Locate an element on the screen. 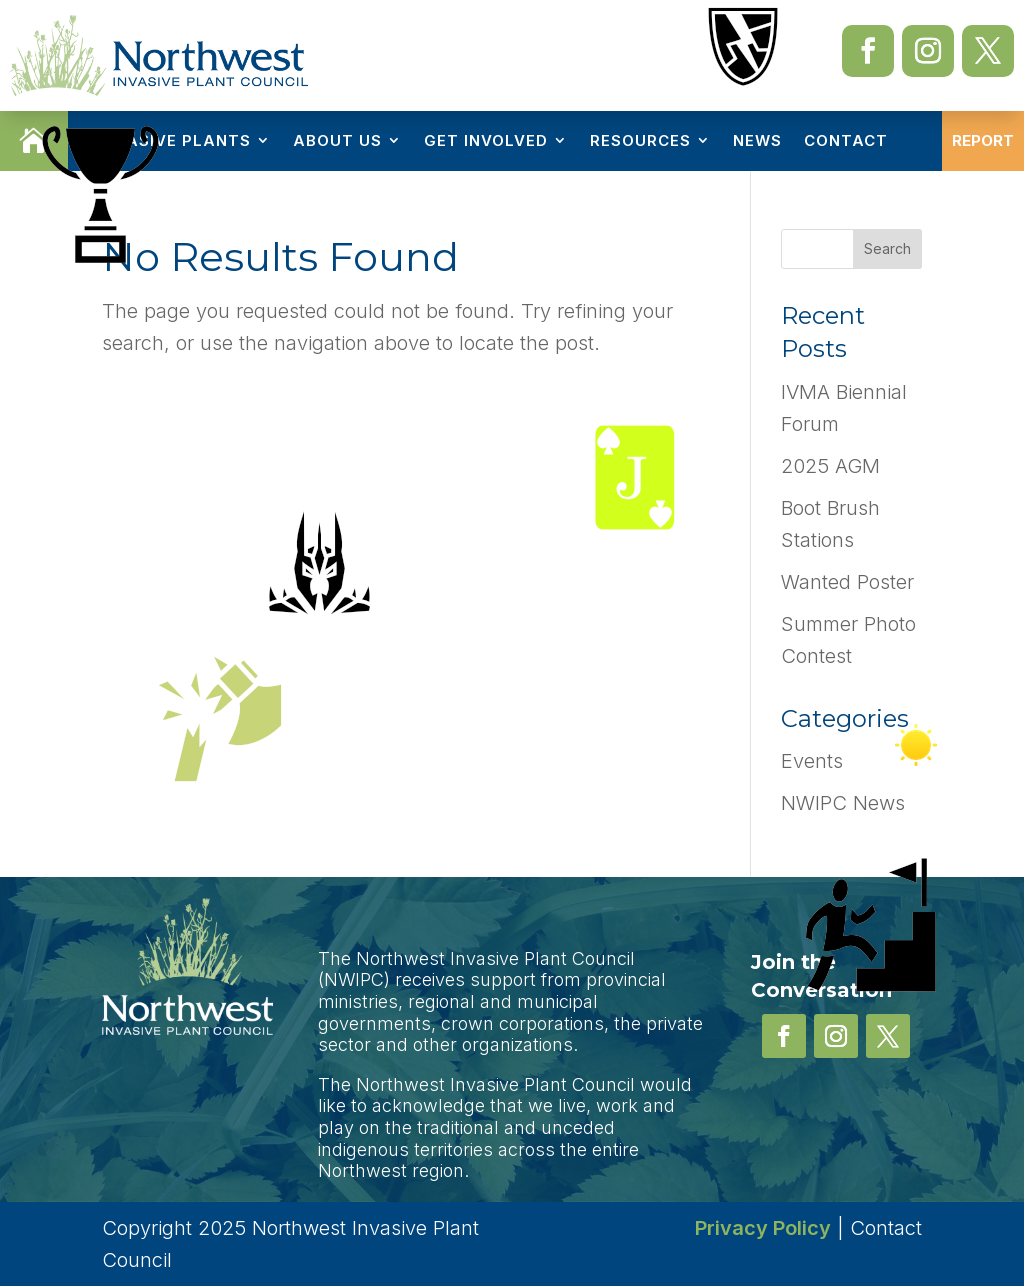 The height and width of the screenshot is (1286, 1024). indicates clear or sunny weather conditions is located at coordinates (916, 745).